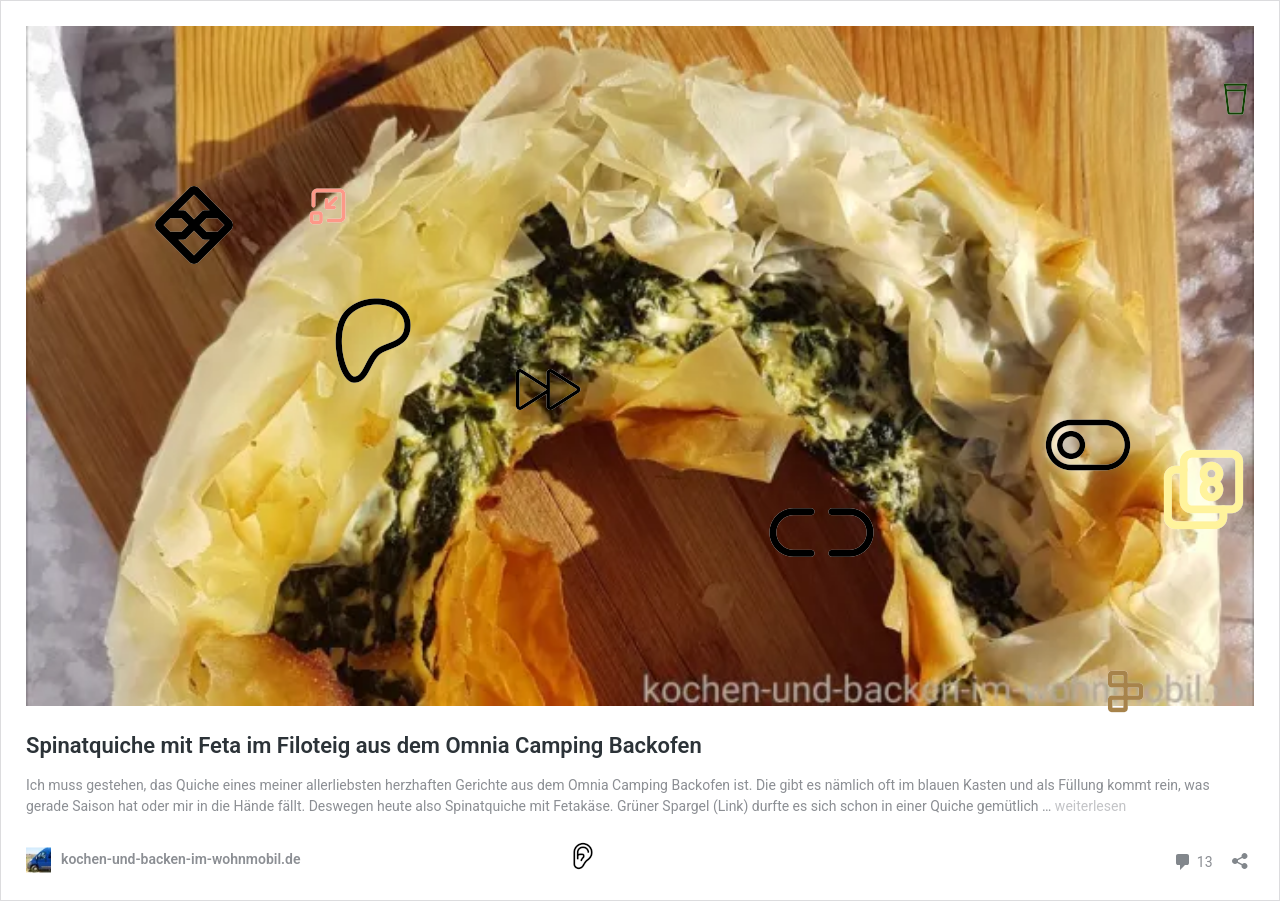 This screenshot has width=1280, height=901. Describe the element at coordinates (328, 205) in the screenshot. I see `minimize the current window` at that location.